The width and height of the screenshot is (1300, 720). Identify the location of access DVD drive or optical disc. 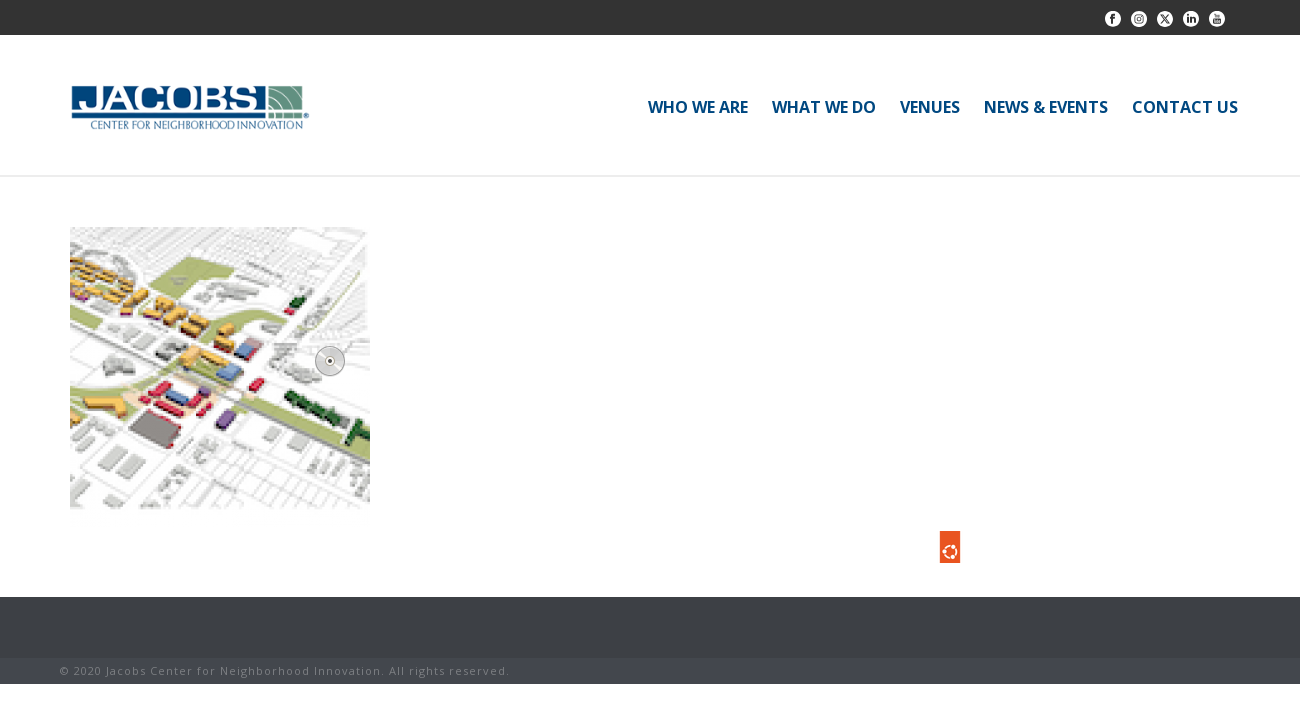
(330, 361).